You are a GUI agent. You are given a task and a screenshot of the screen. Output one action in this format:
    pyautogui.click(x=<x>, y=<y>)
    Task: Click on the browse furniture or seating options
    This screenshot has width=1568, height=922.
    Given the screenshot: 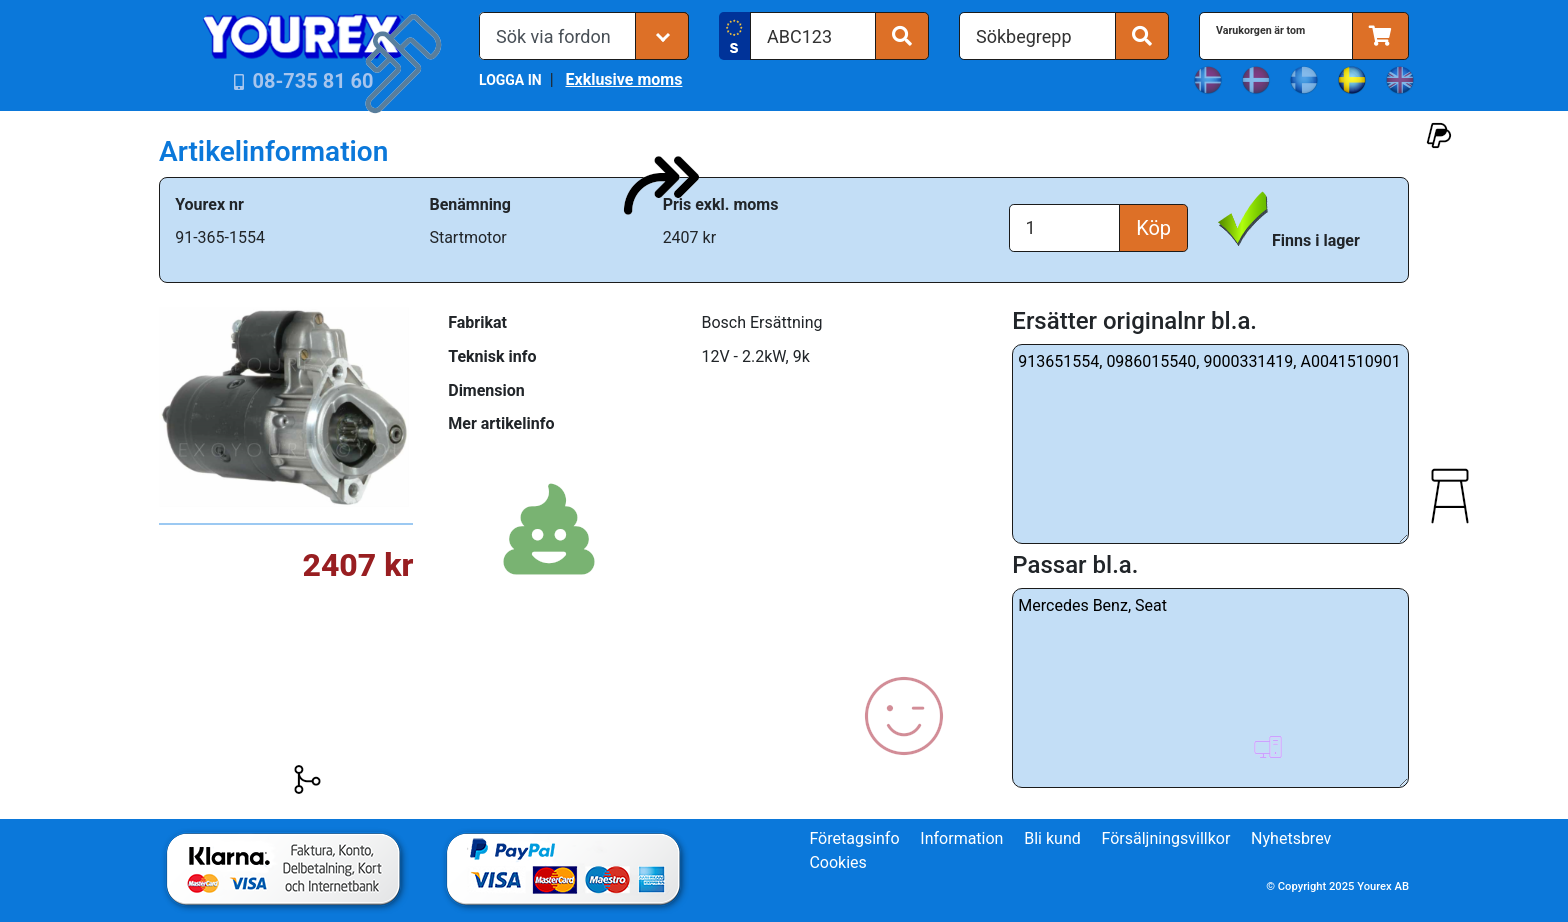 What is the action you would take?
    pyautogui.click(x=1450, y=496)
    